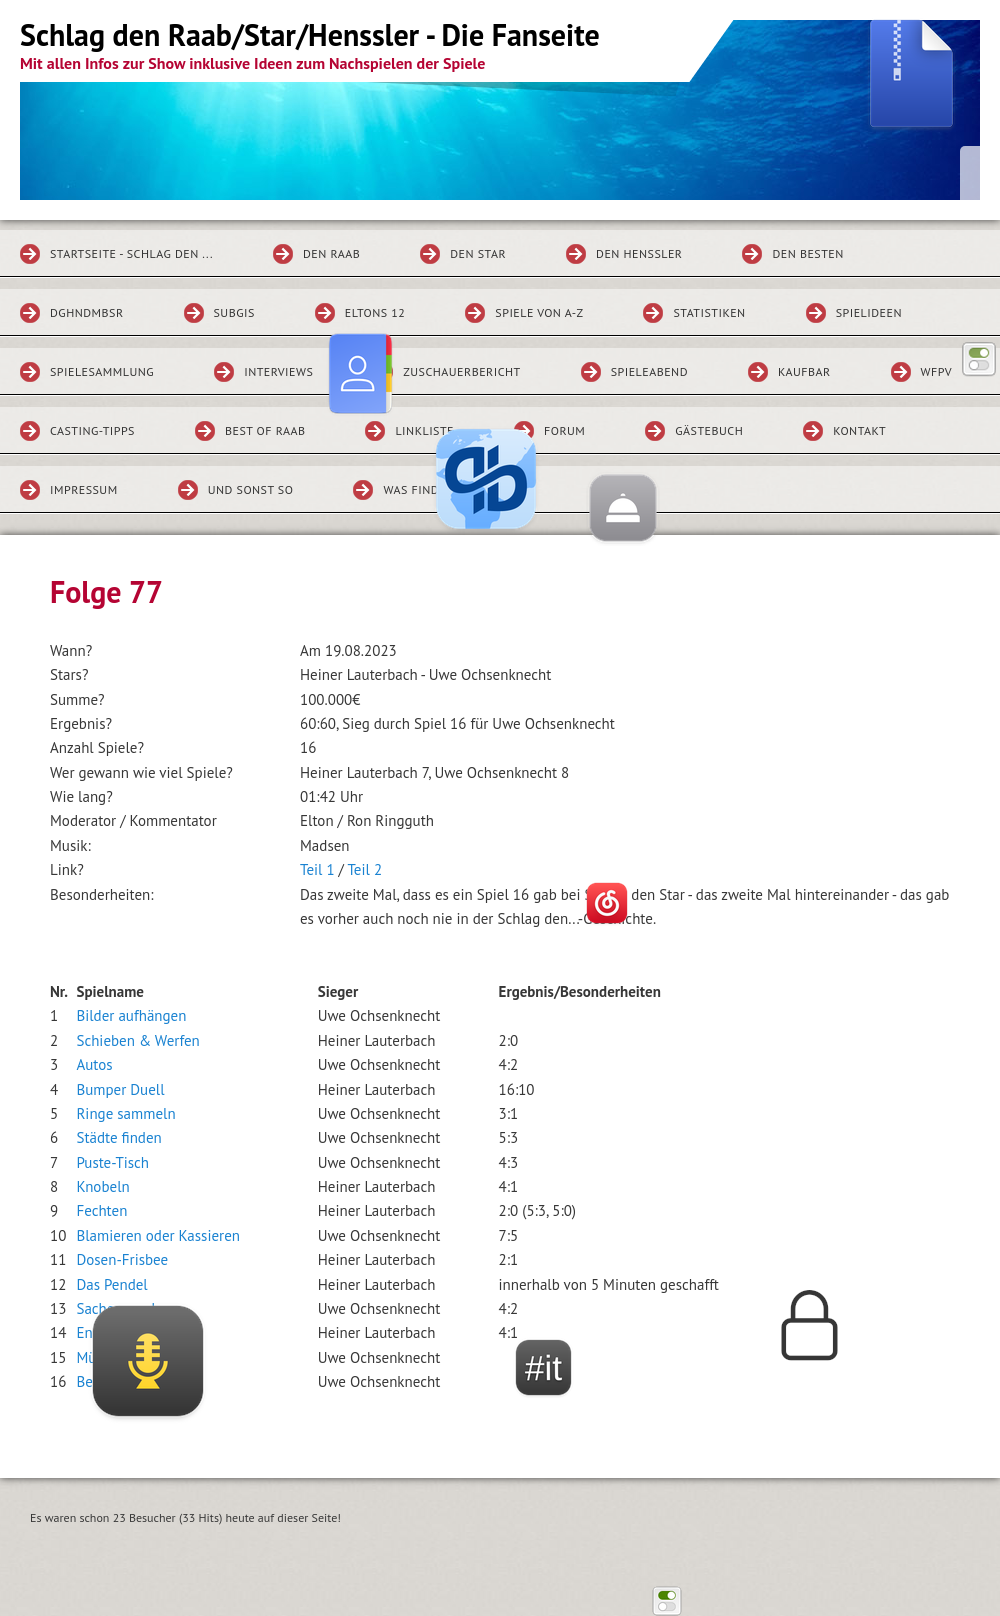  Describe the element at coordinates (486, 479) in the screenshot. I see `launch qutebrowser web browser` at that location.